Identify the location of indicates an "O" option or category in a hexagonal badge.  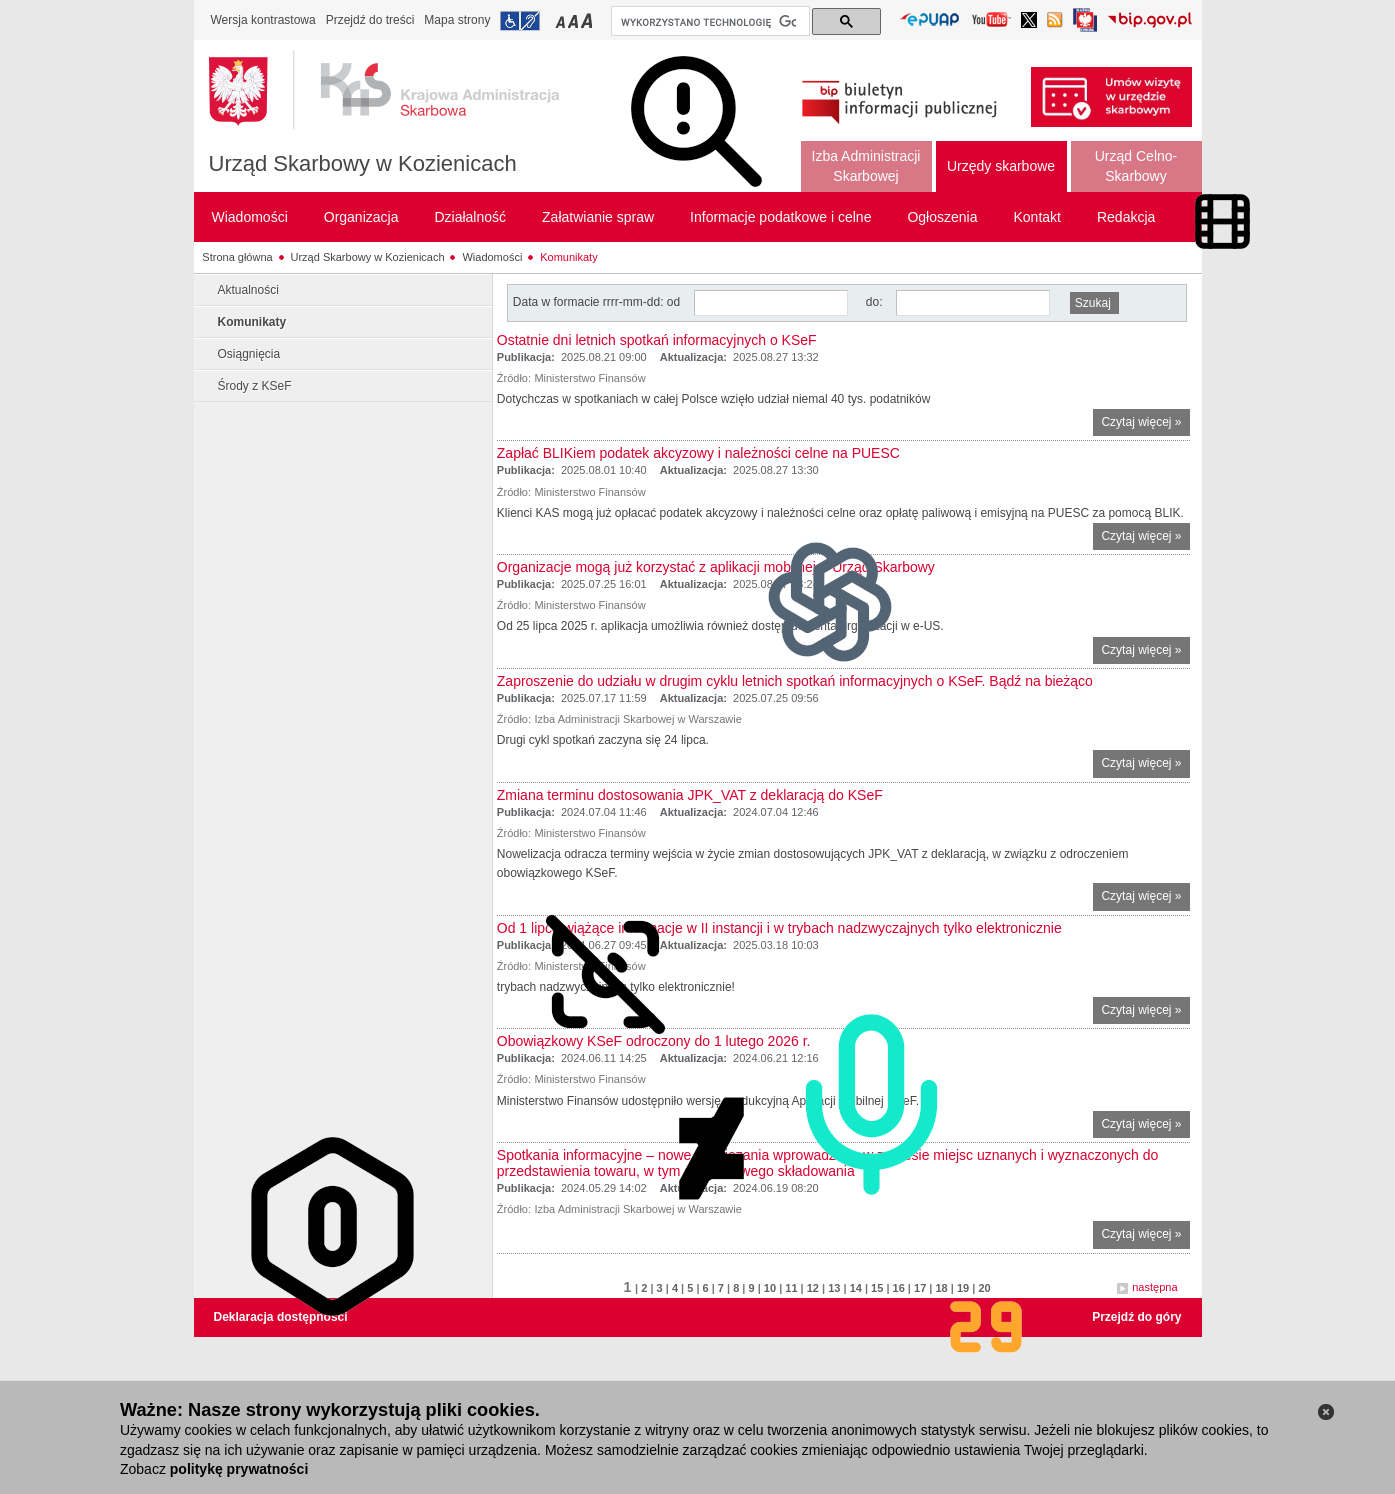
(332, 1226).